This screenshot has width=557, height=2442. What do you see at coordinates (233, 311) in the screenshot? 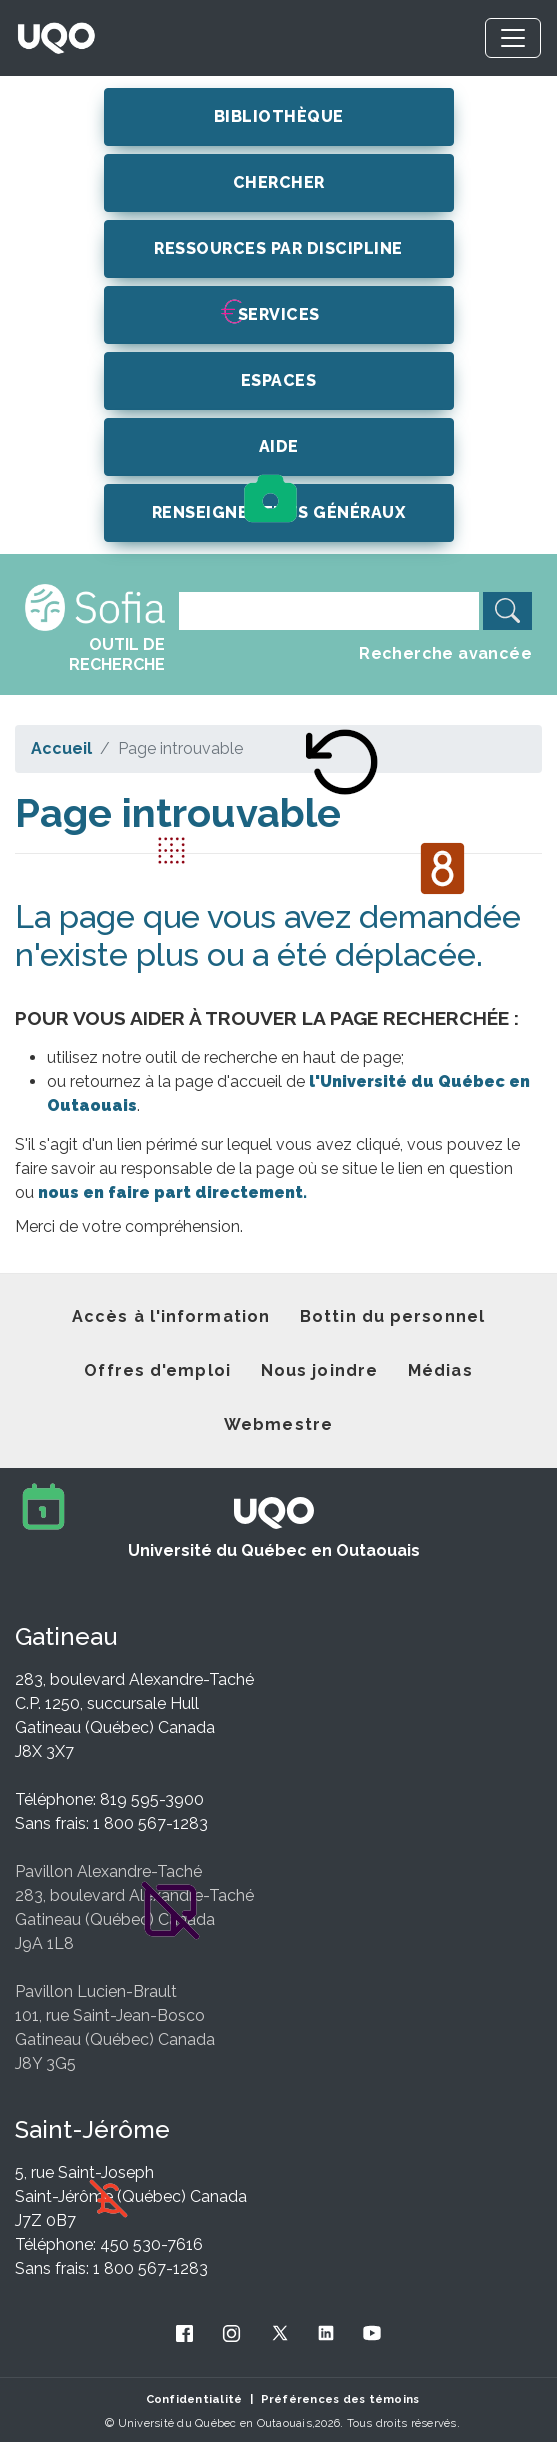
I see `view amount in euros` at bounding box center [233, 311].